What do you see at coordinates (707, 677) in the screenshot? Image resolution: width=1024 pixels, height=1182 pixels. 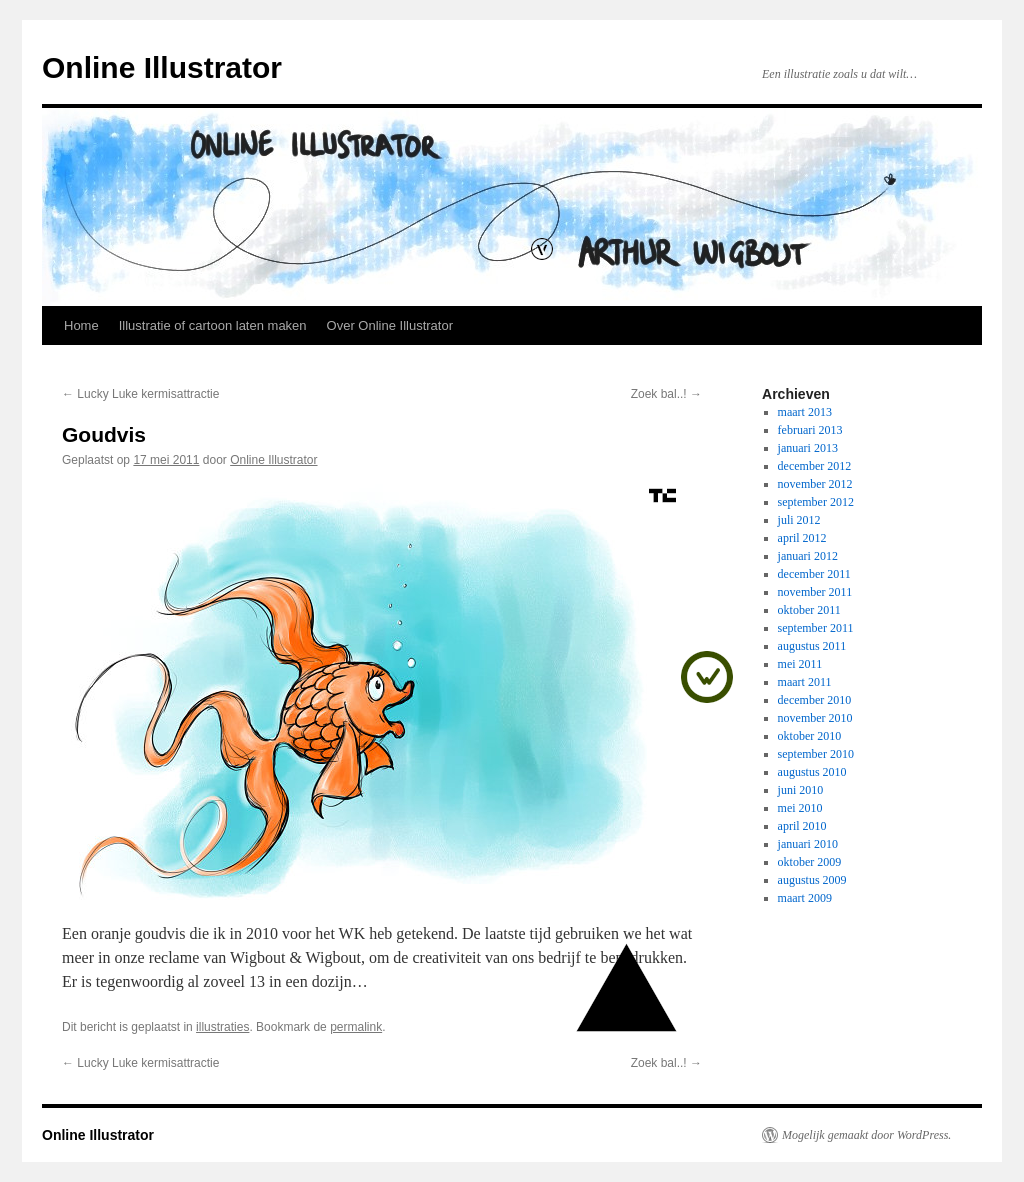 I see `open wakatime dashboard` at bounding box center [707, 677].